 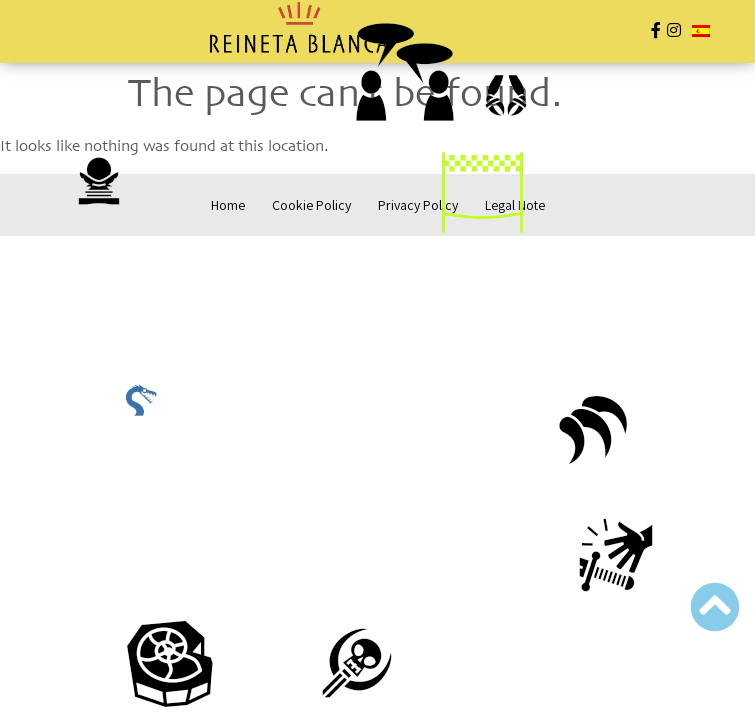 What do you see at coordinates (593, 429) in the screenshot?
I see `indicates a claw or slash attack ability` at bounding box center [593, 429].